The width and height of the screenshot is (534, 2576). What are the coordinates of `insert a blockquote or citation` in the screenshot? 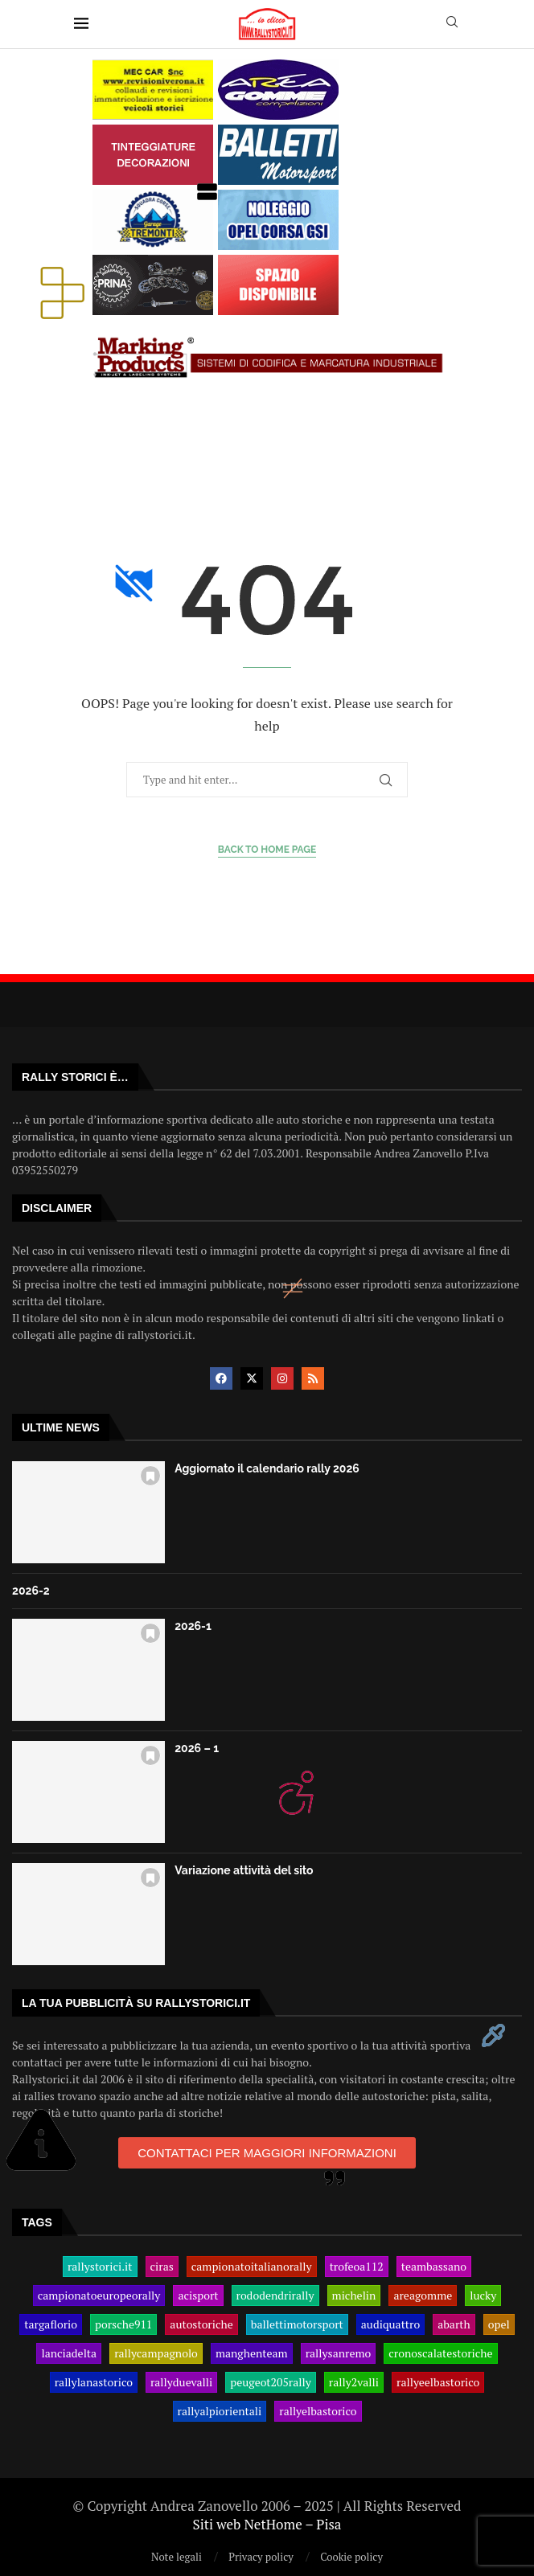 It's located at (335, 2178).